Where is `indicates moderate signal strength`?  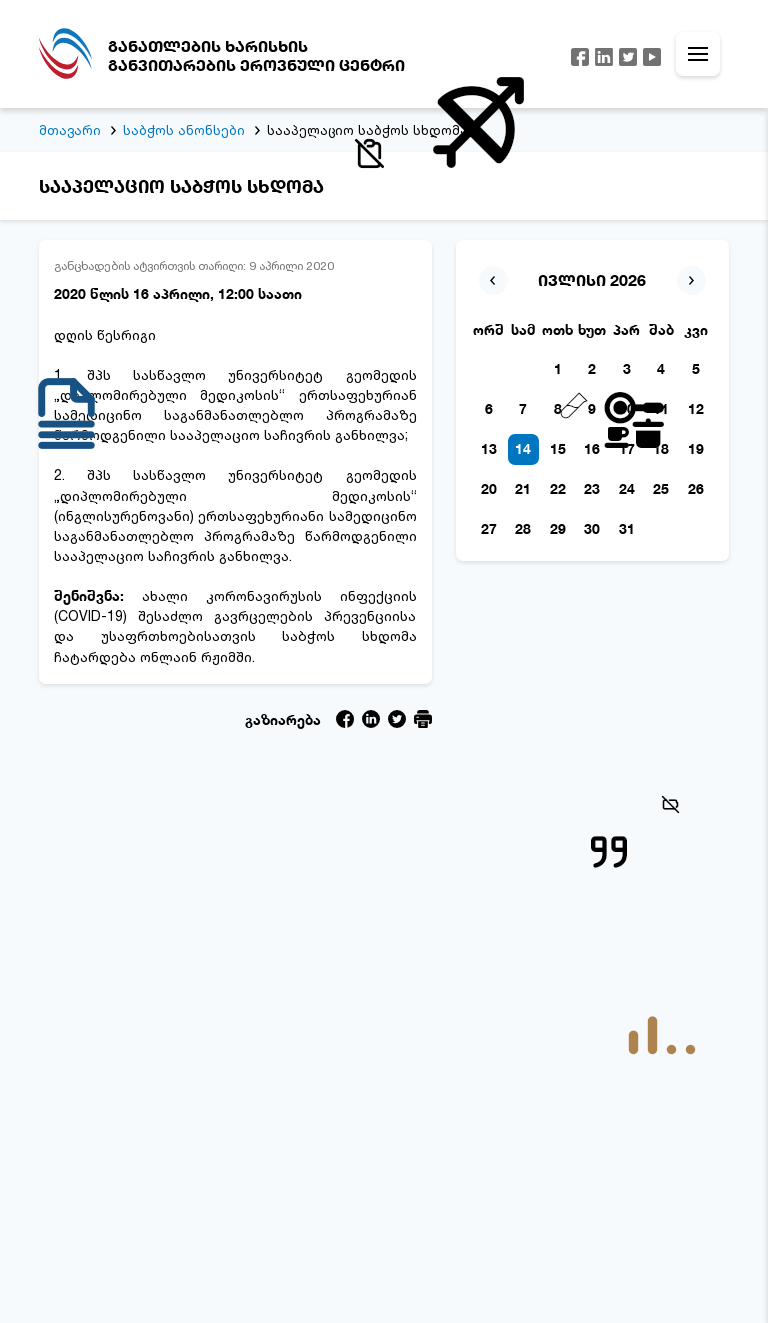
indicates moderate signal strength is located at coordinates (662, 1021).